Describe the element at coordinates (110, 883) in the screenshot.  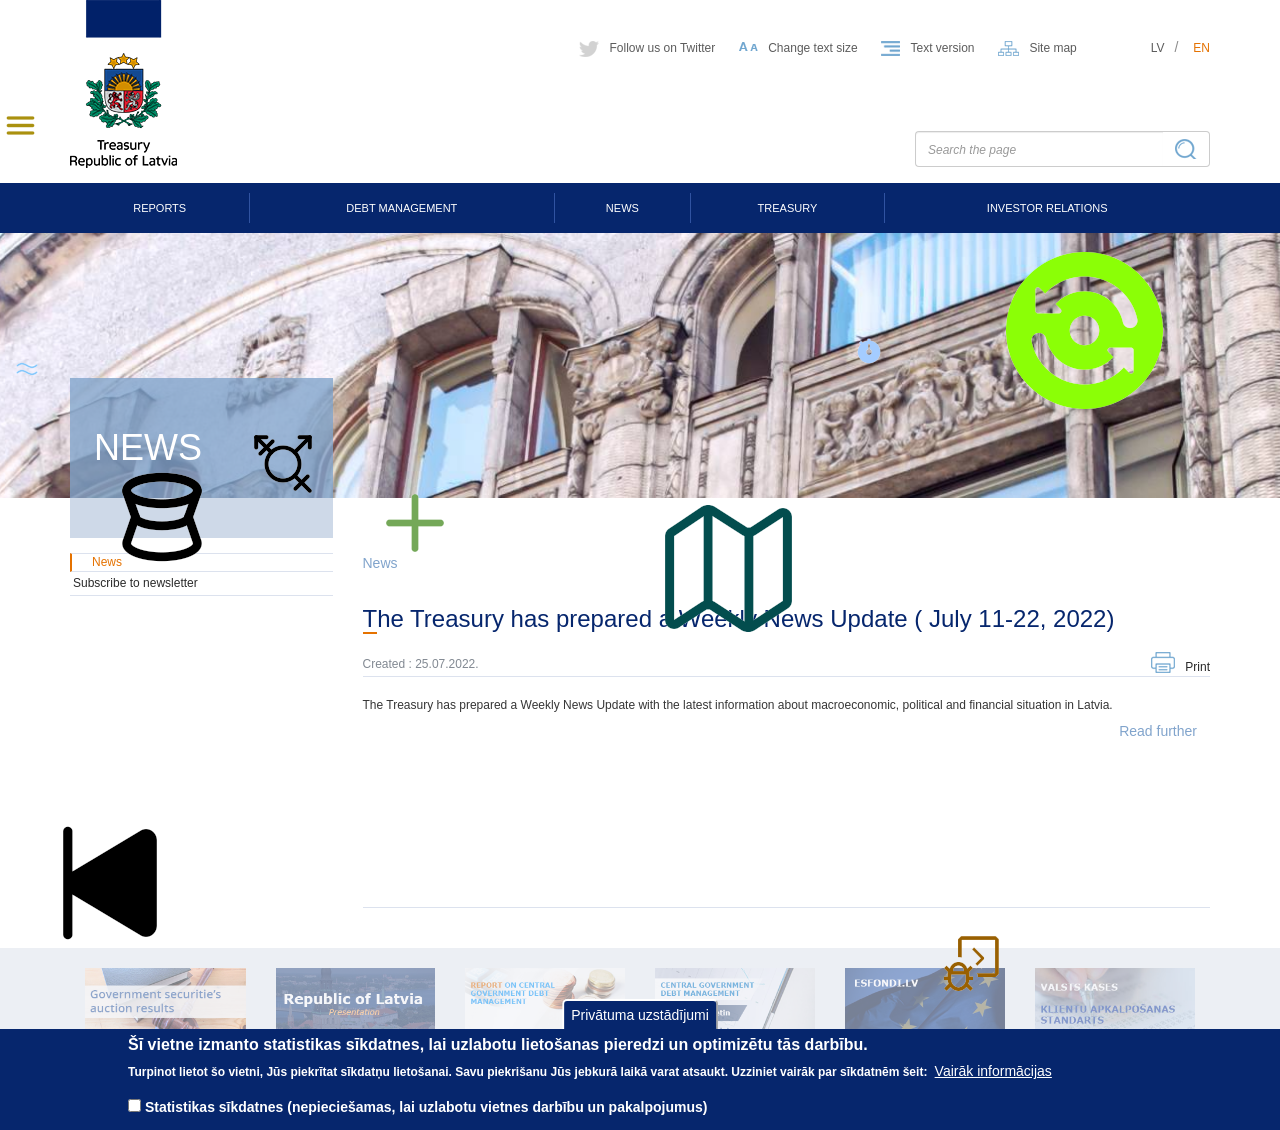
I see `skip to the previous track` at that location.